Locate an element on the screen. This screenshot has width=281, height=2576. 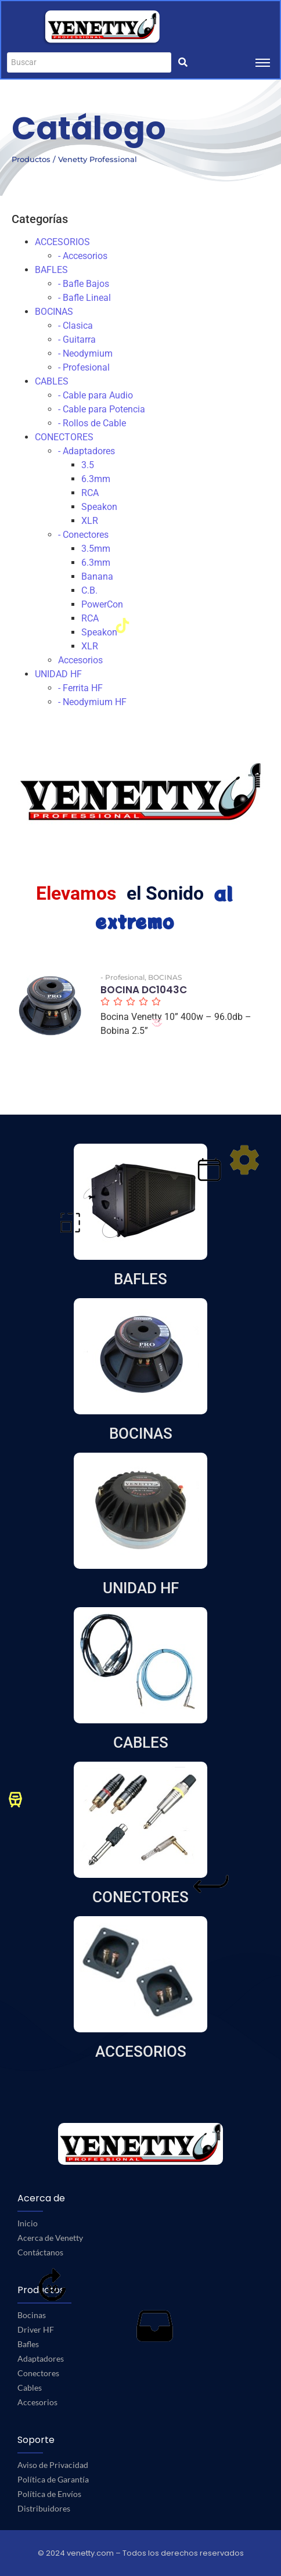
open TikTok app is located at coordinates (123, 626).